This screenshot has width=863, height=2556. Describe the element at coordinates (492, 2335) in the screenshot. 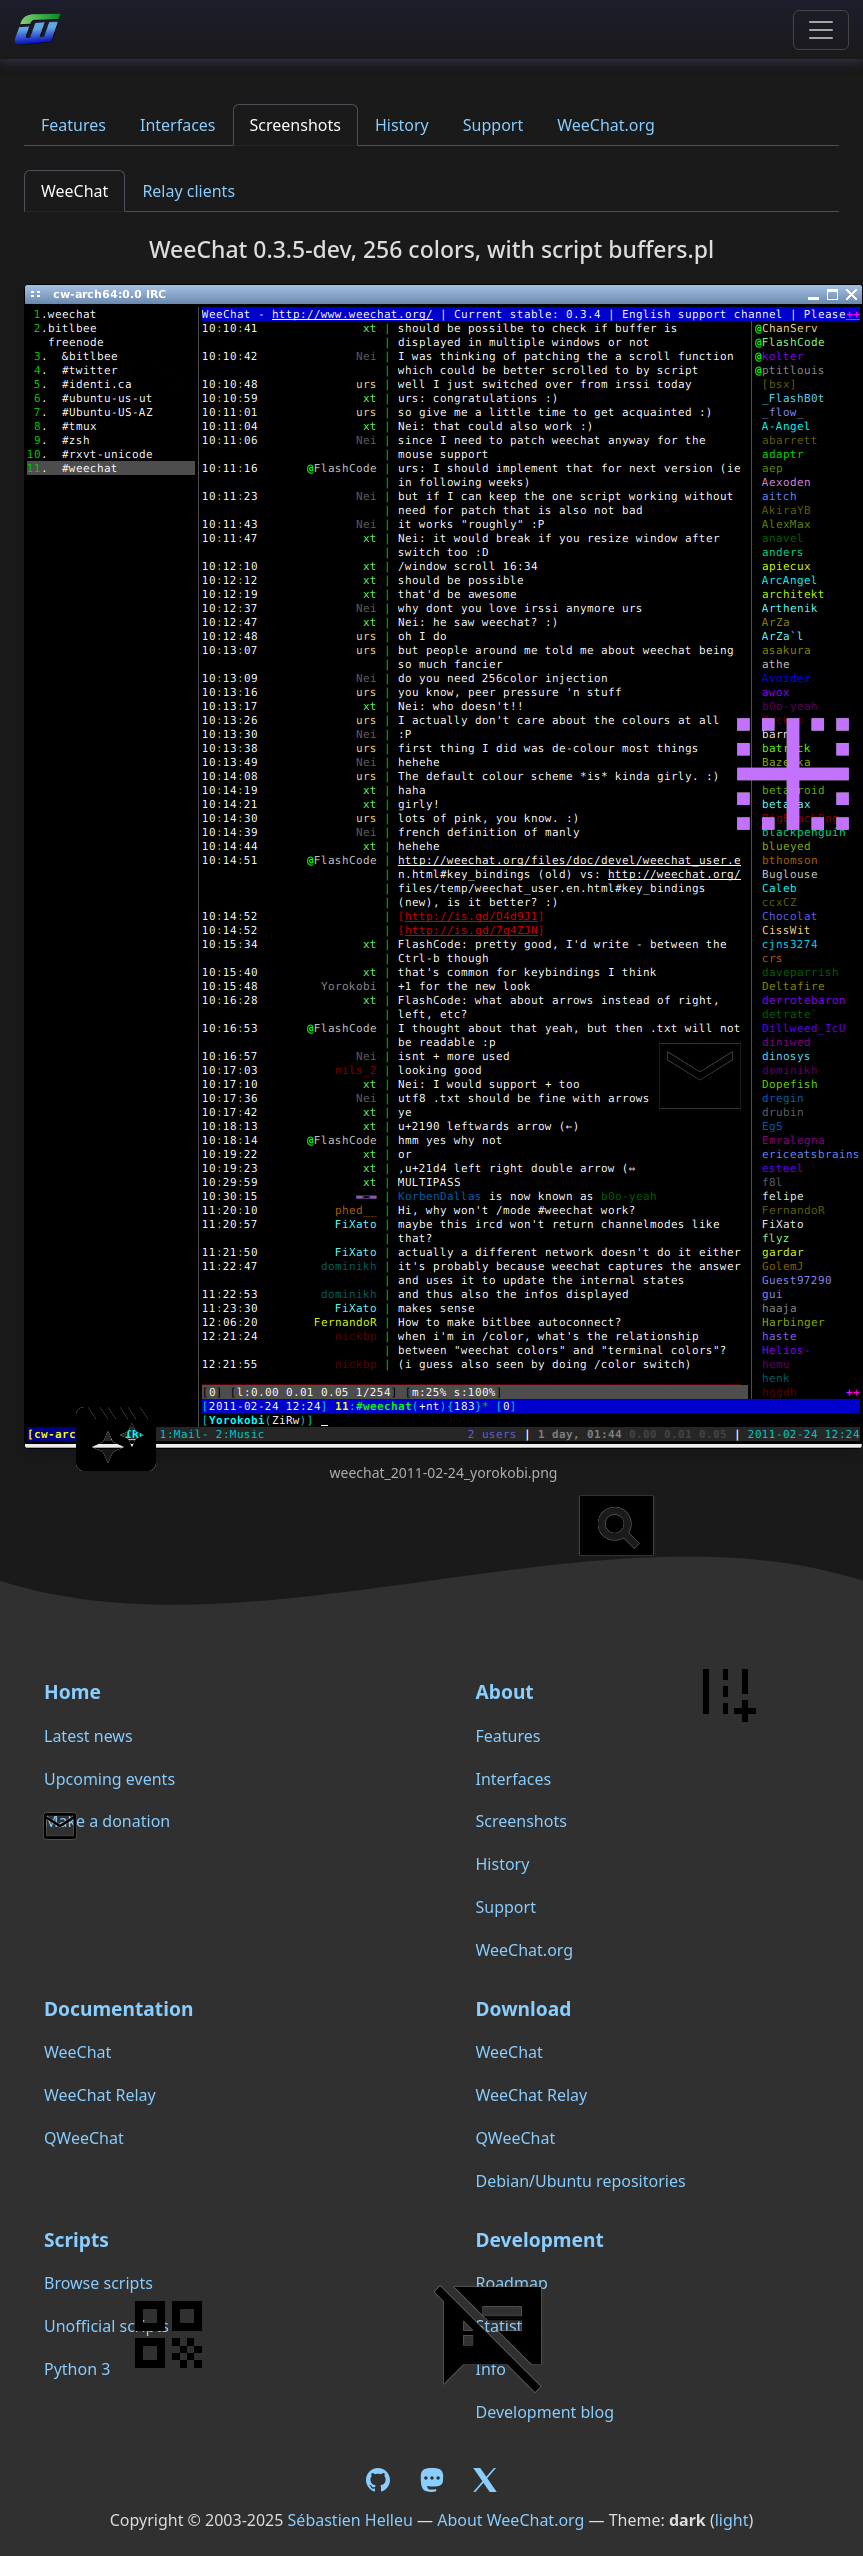

I see `mute or disable speaker notes` at that location.